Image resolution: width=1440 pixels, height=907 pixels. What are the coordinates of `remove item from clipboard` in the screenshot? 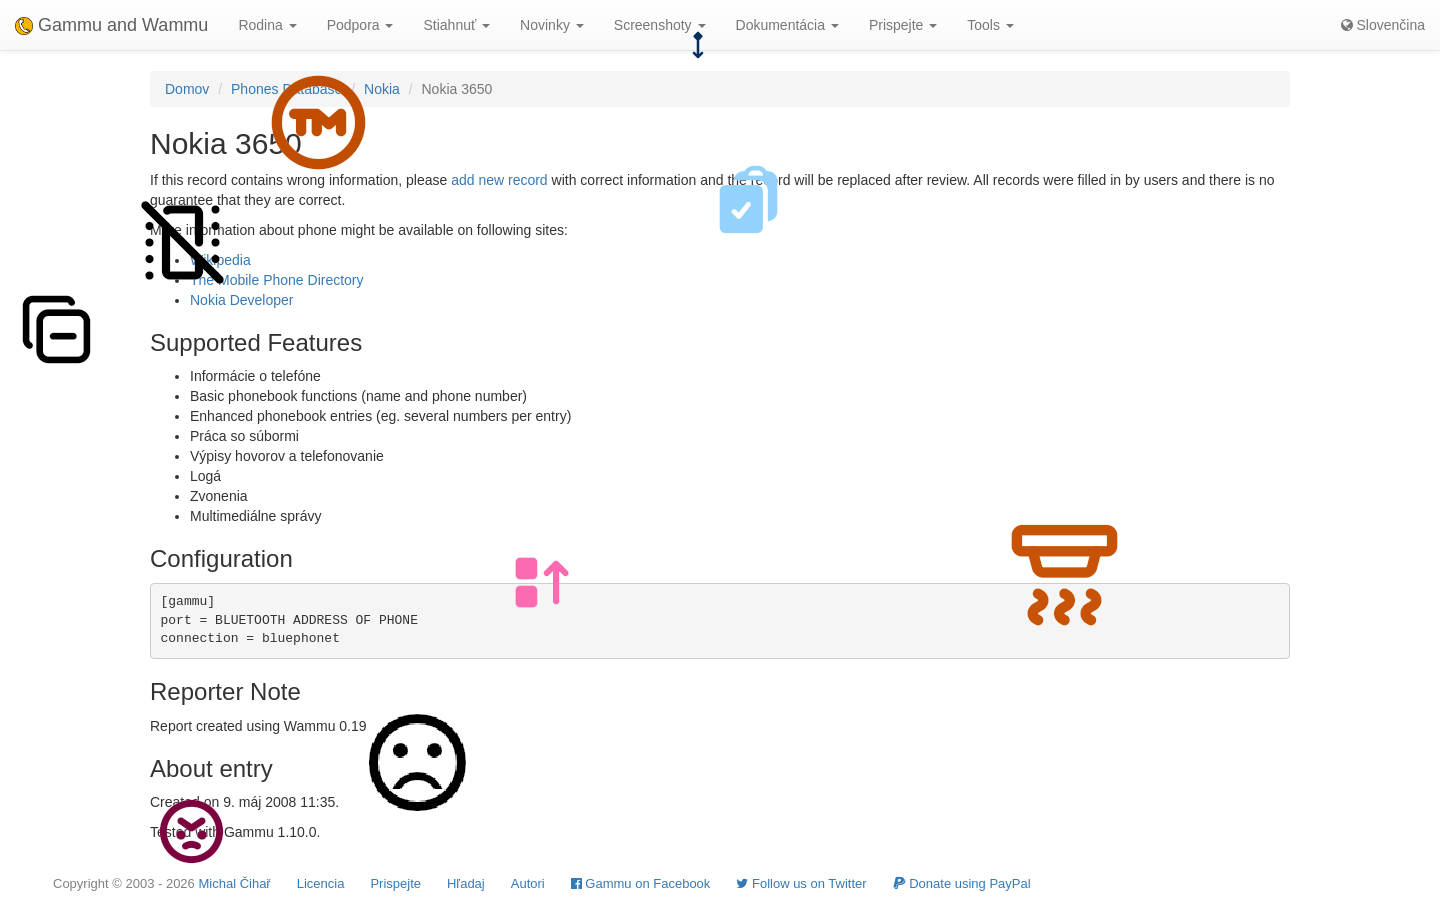 It's located at (56, 329).